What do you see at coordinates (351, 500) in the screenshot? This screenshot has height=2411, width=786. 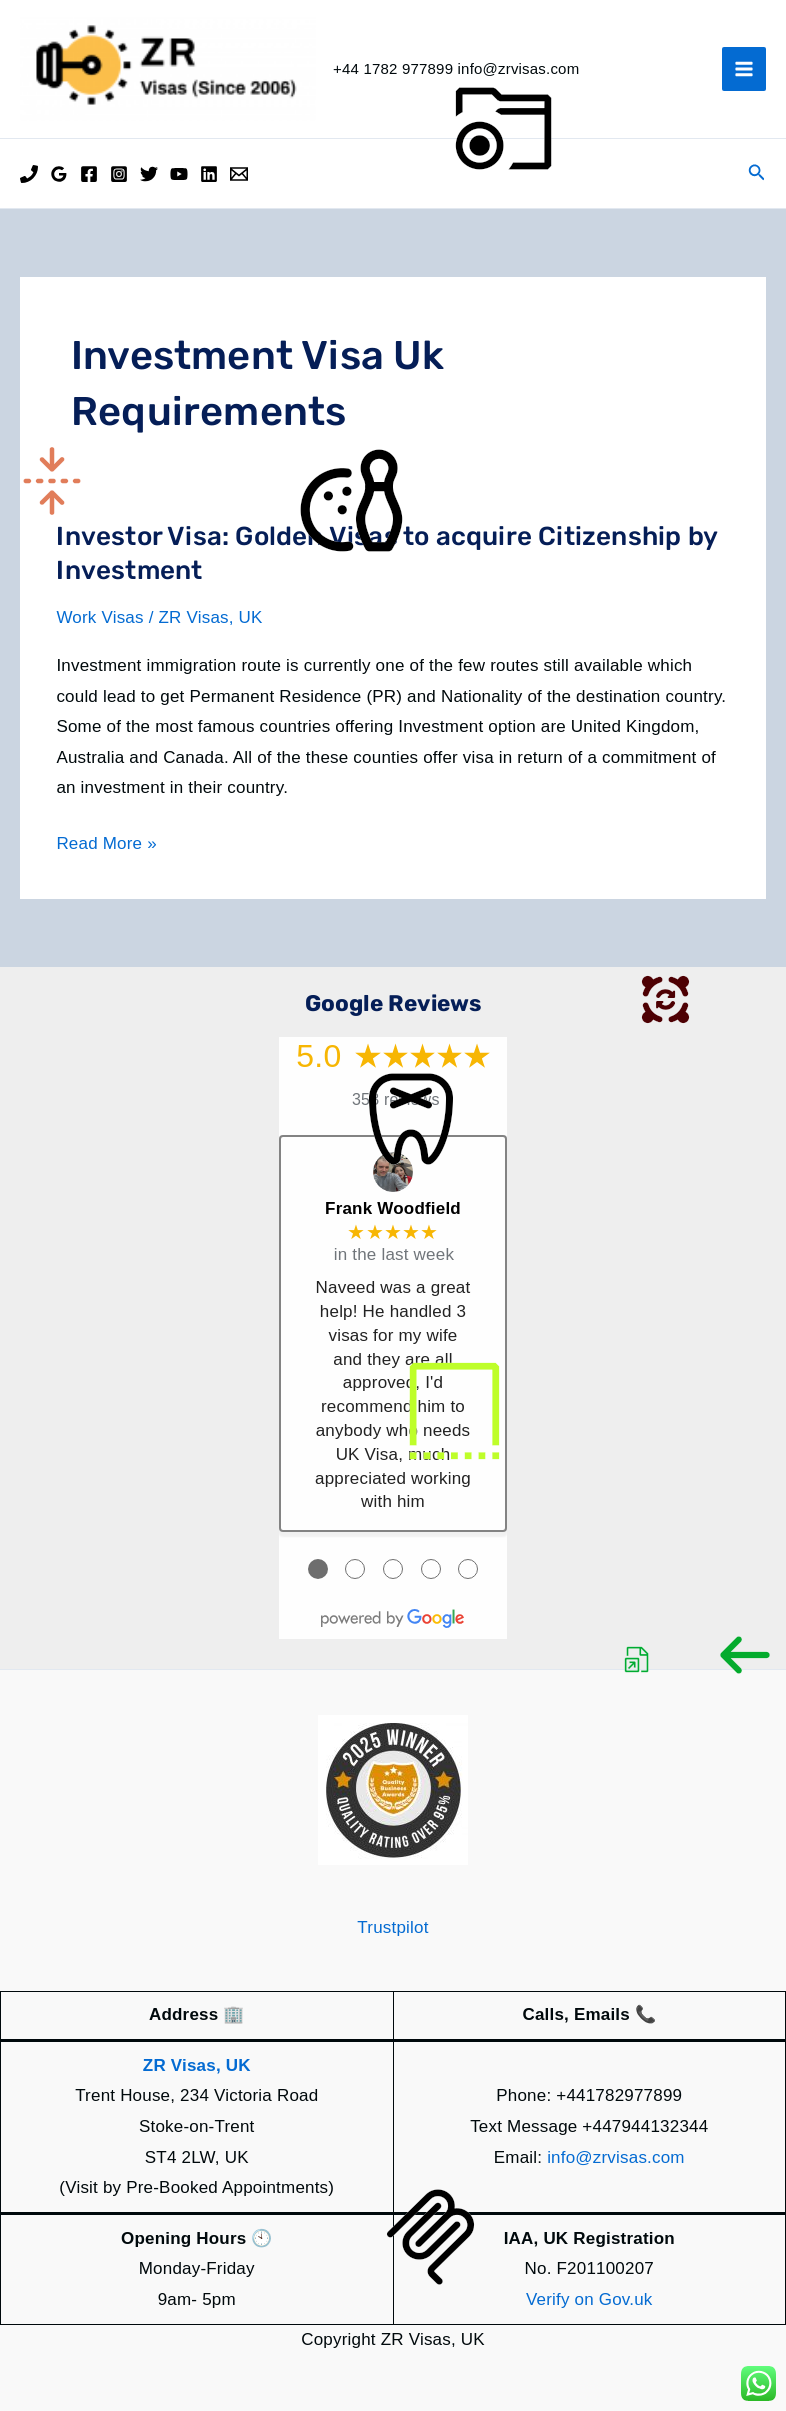 I see `browse bowling alleys nearby` at bounding box center [351, 500].